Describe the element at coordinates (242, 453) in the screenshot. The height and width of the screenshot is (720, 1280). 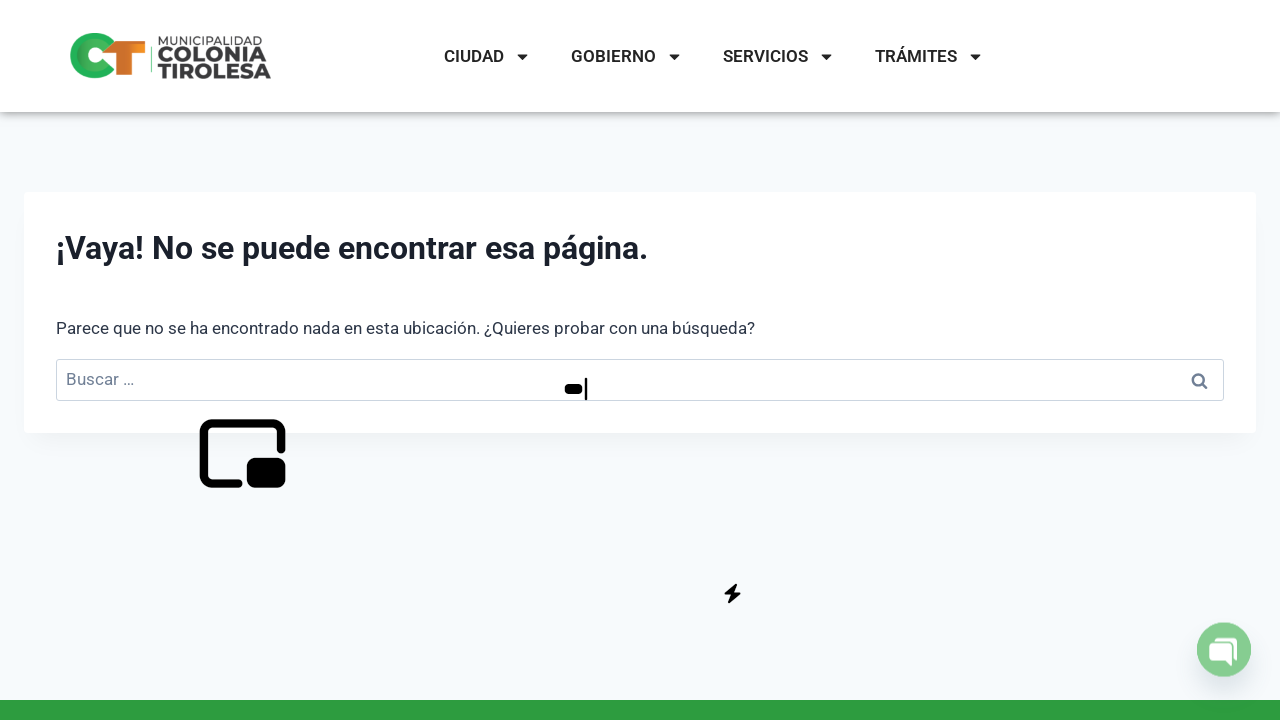
I see `enable picture-in-picture mode` at that location.